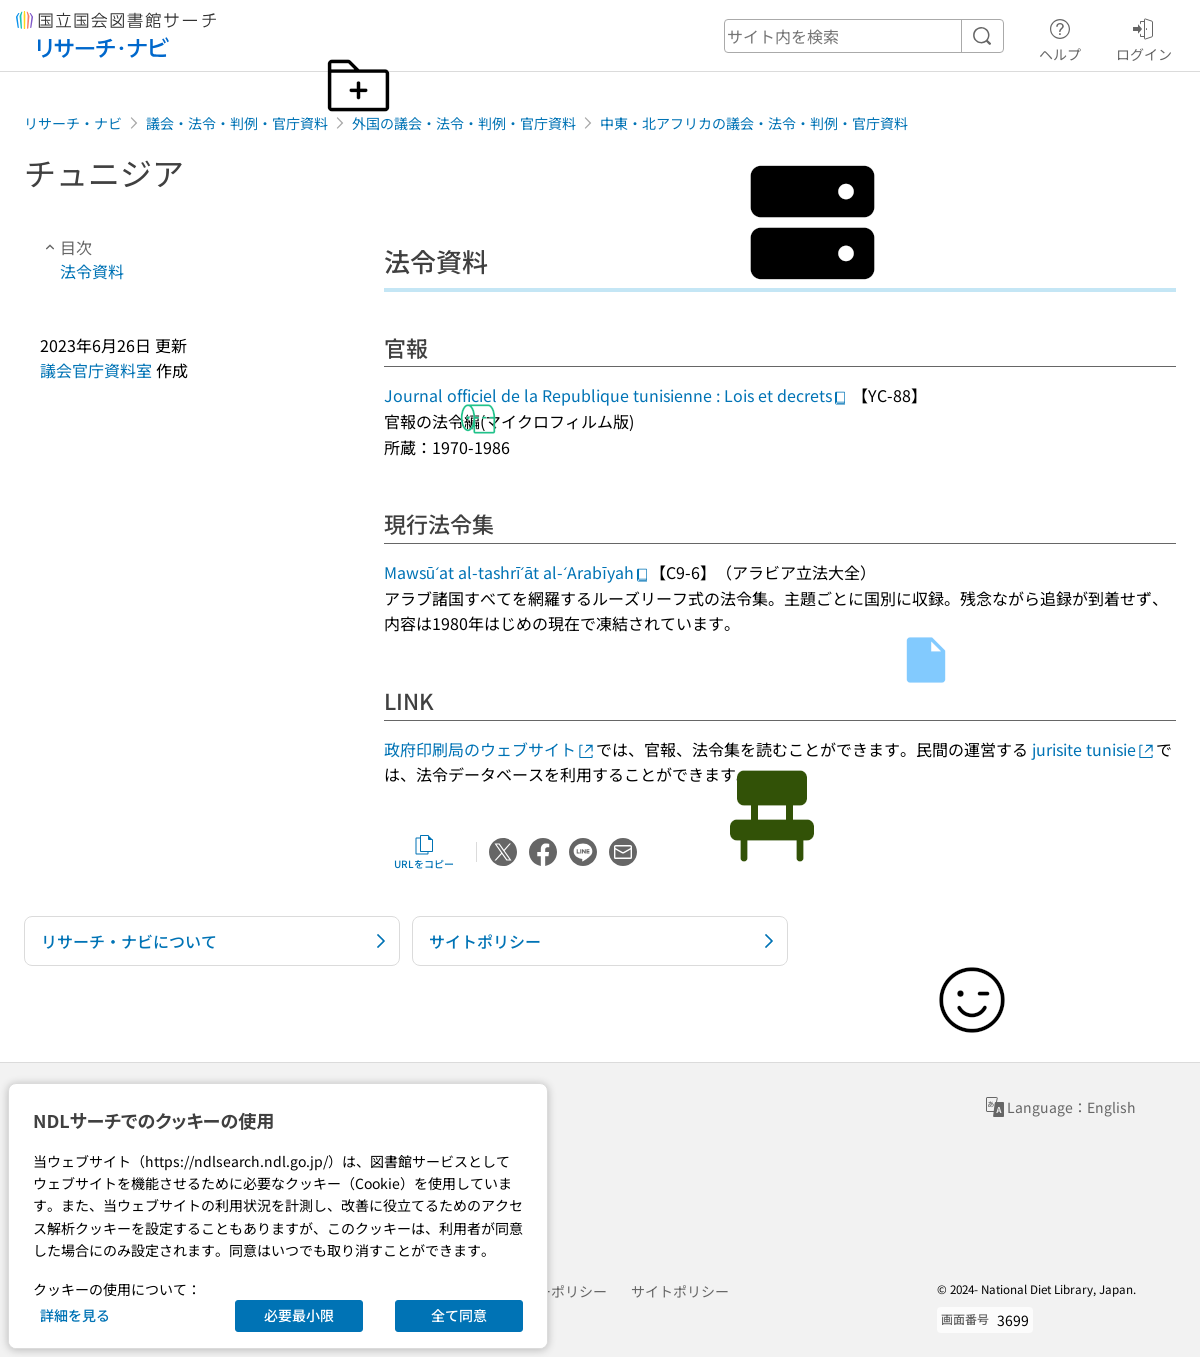 The width and height of the screenshot is (1200, 1357). Describe the element at coordinates (358, 85) in the screenshot. I see `create a new folder` at that location.